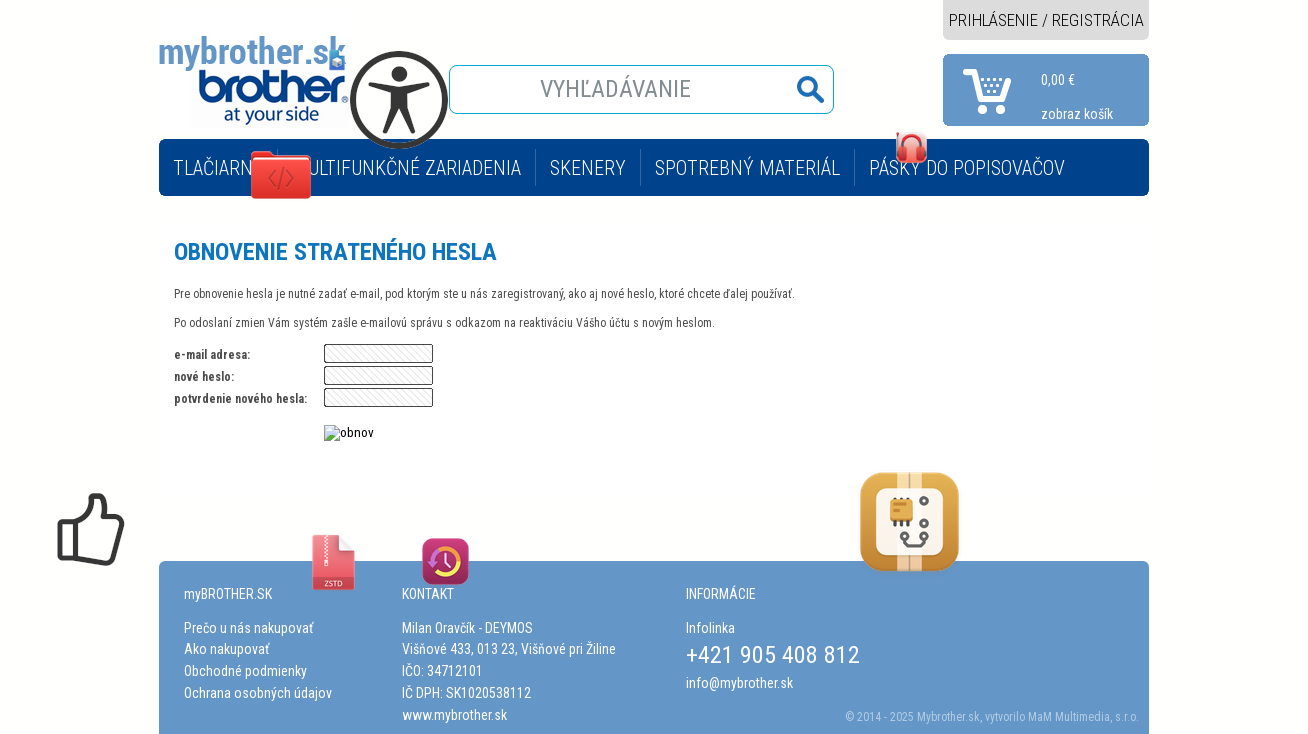 The width and height of the screenshot is (1308, 734). What do you see at coordinates (399, 100) in the screenshot?
I see `access accessibility settings` at bounding box center [399, 100].